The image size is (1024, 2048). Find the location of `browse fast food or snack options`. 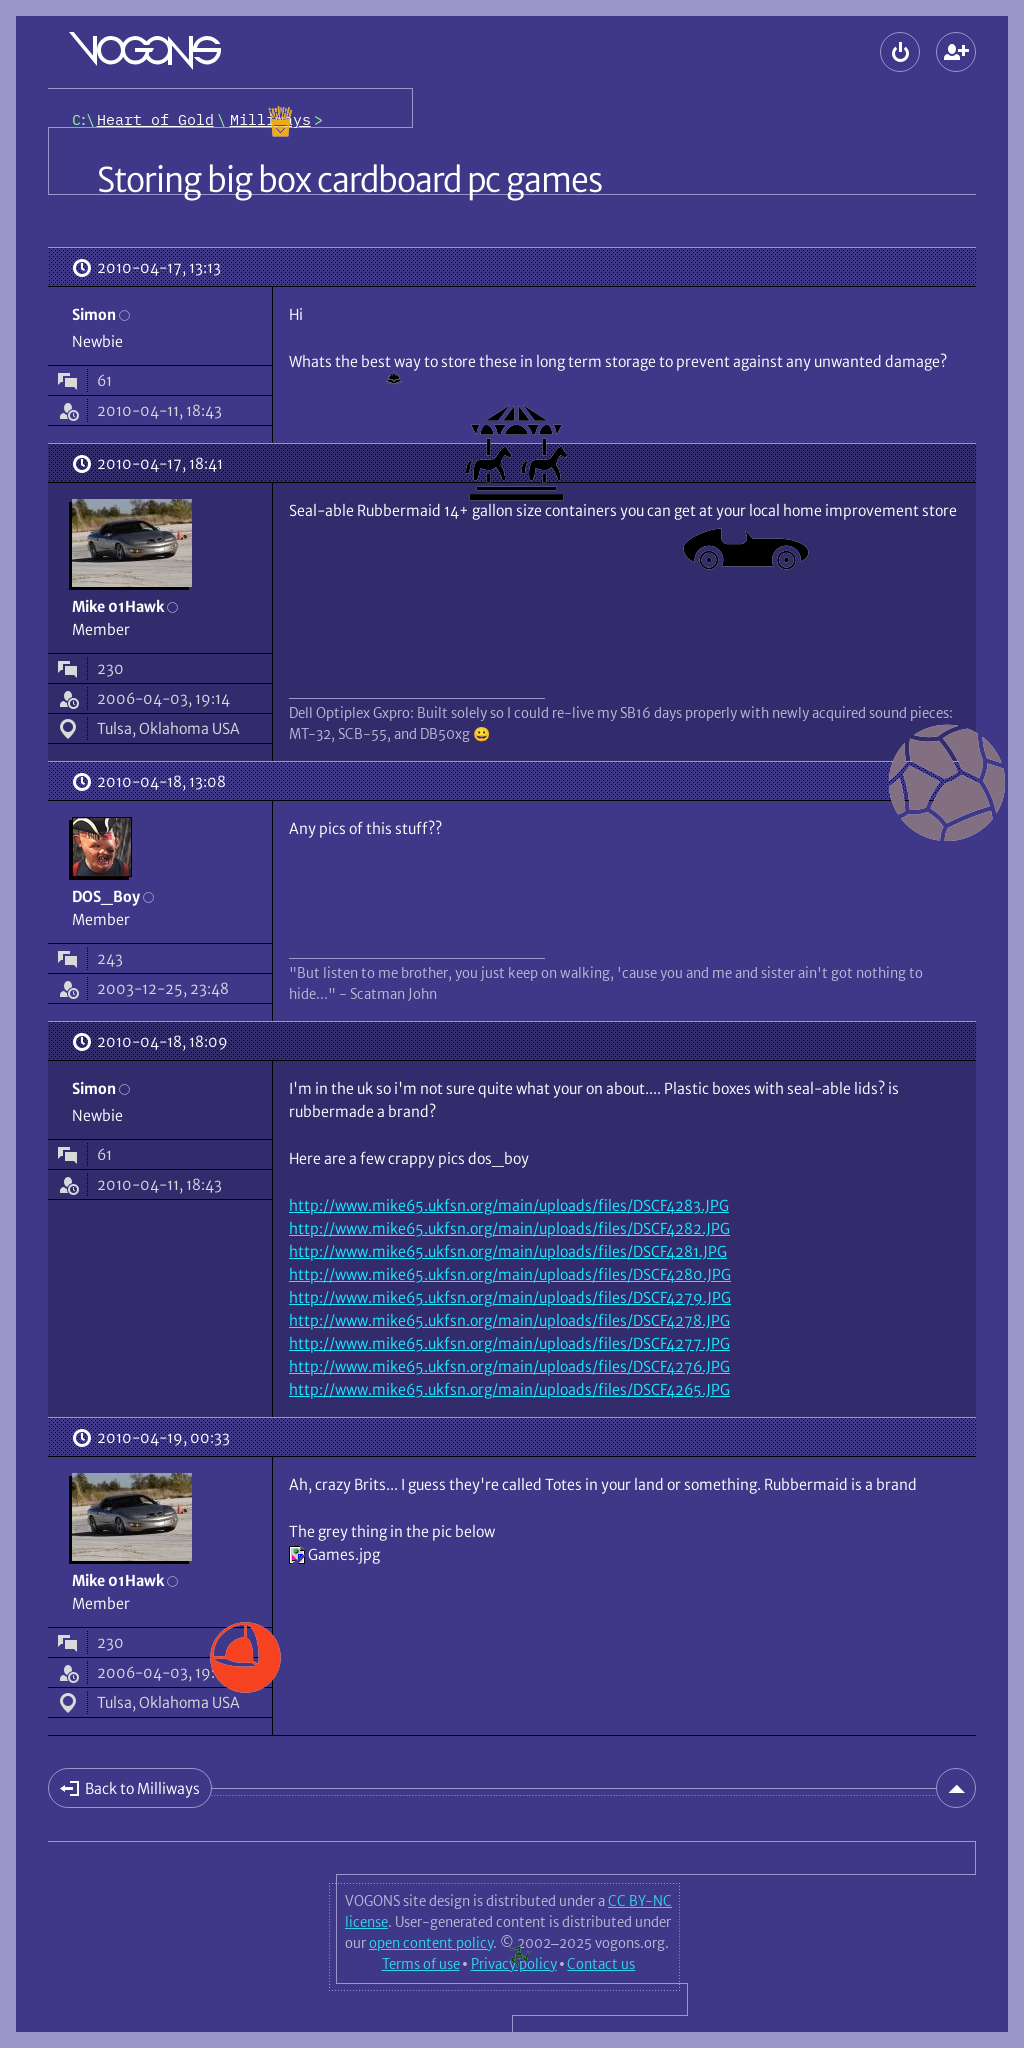

browse fast food or snack options is located at coordinates (280, 121).